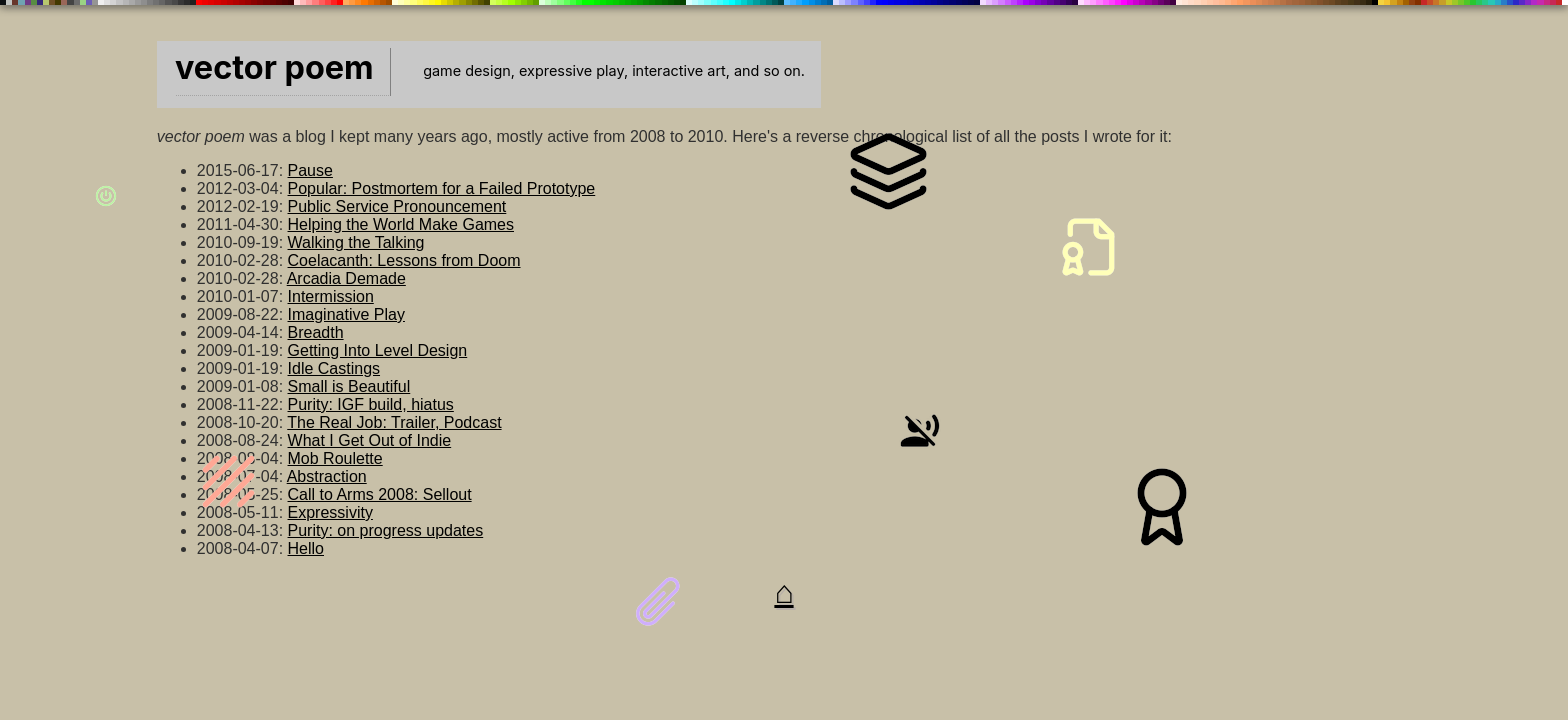  What do you see at coordinates (228, 481) in the screenshot?
I see `change background style or pattern` at bounding box center [228, 481].